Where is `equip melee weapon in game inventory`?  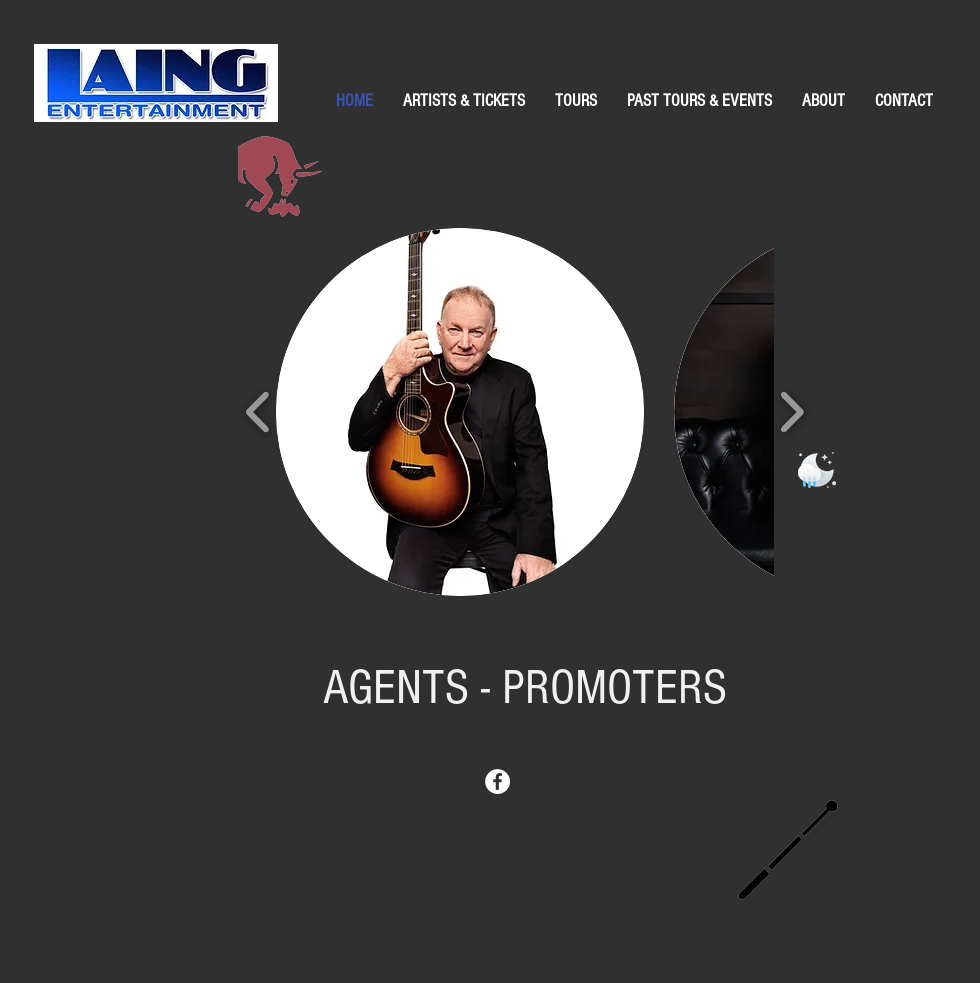 equip melee weapon in game inventory is located at coordinates (788, 850).